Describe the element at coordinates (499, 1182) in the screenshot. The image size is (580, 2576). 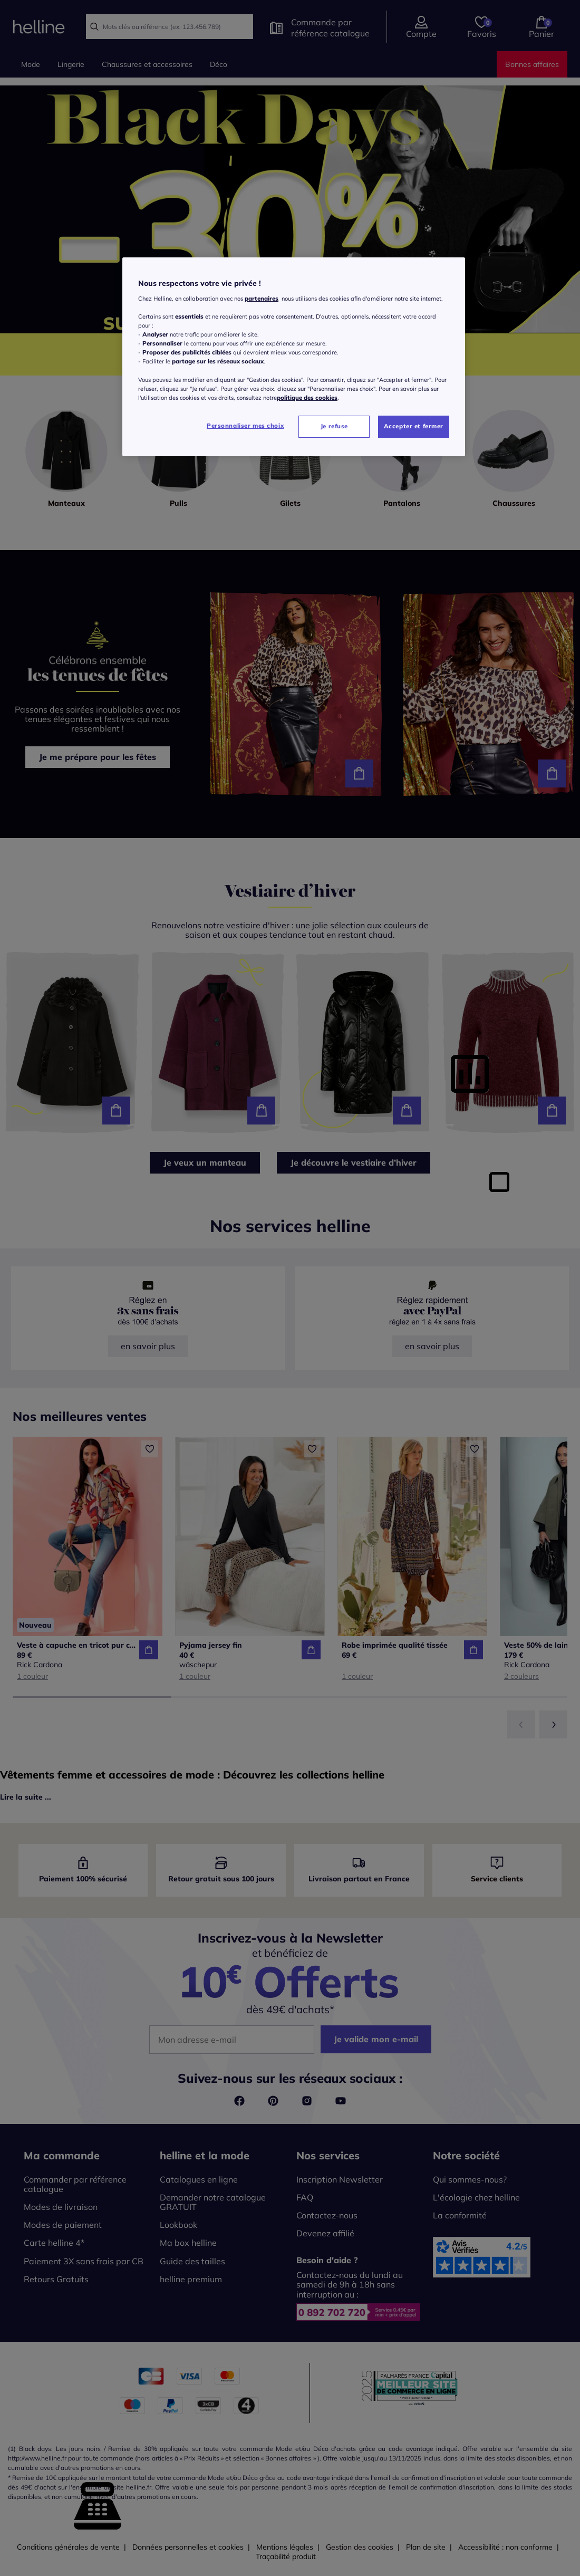
I see `crop image to square aspect ratio` at that location.